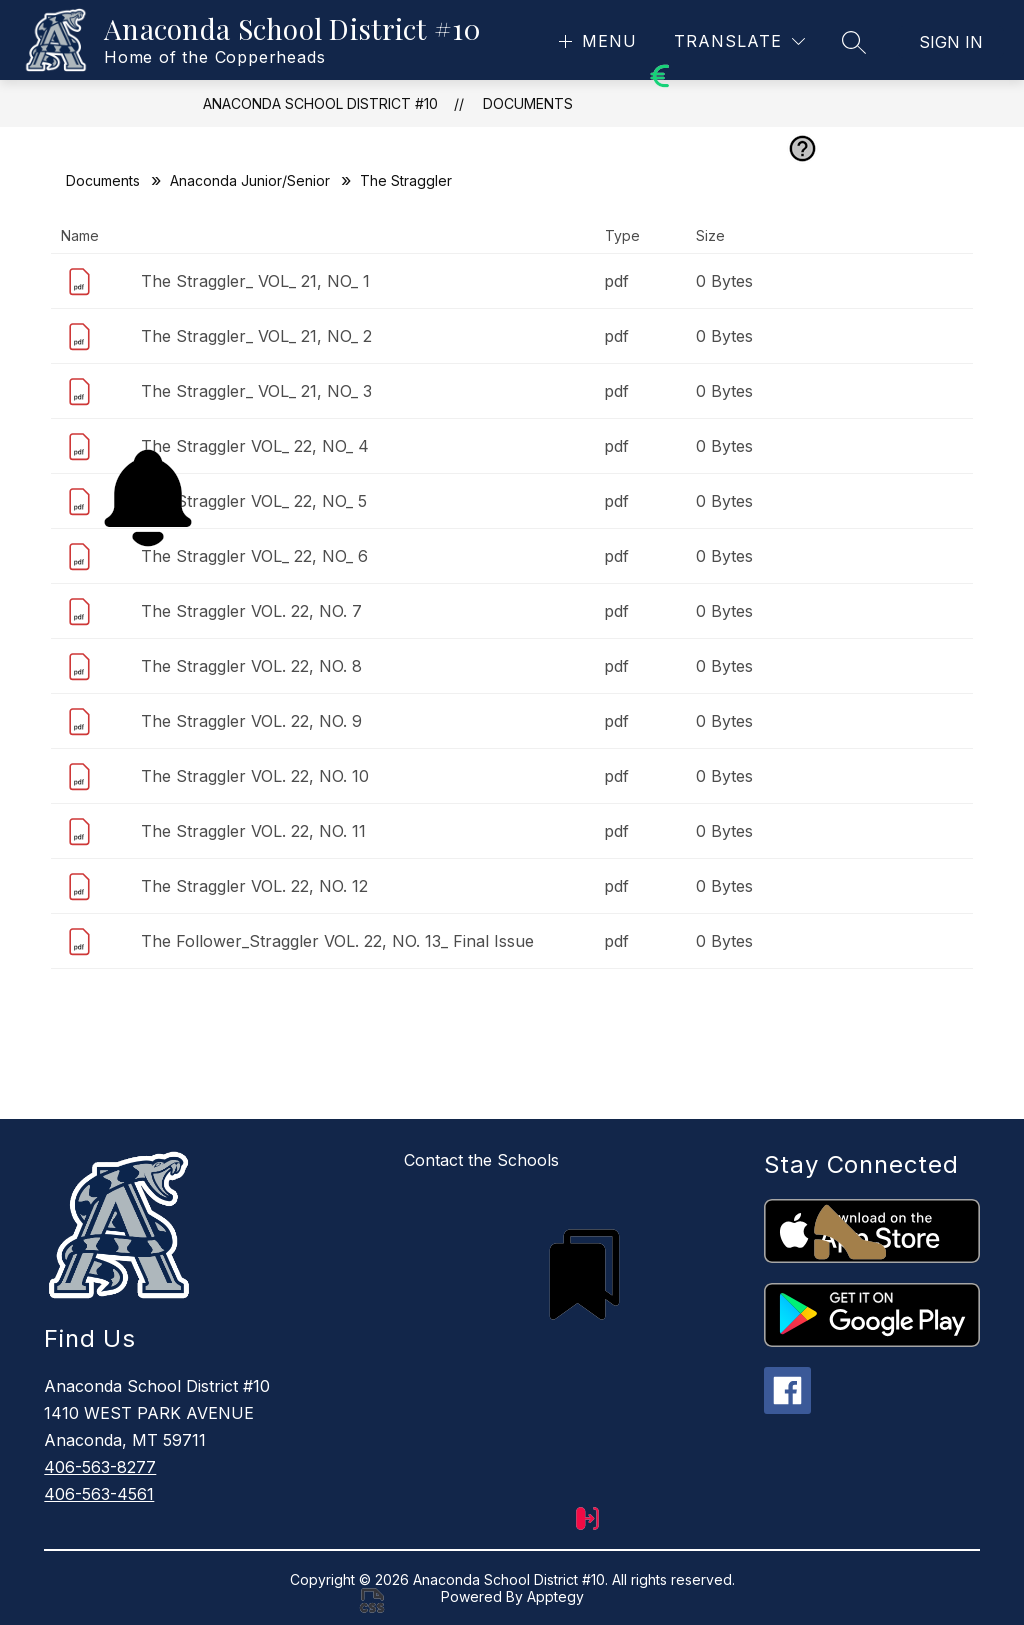 This screenshot has height=1625, width=1024. Describe the element at coordinates (587, 1518) in the screenshot. I see `move element to the right` at that location.